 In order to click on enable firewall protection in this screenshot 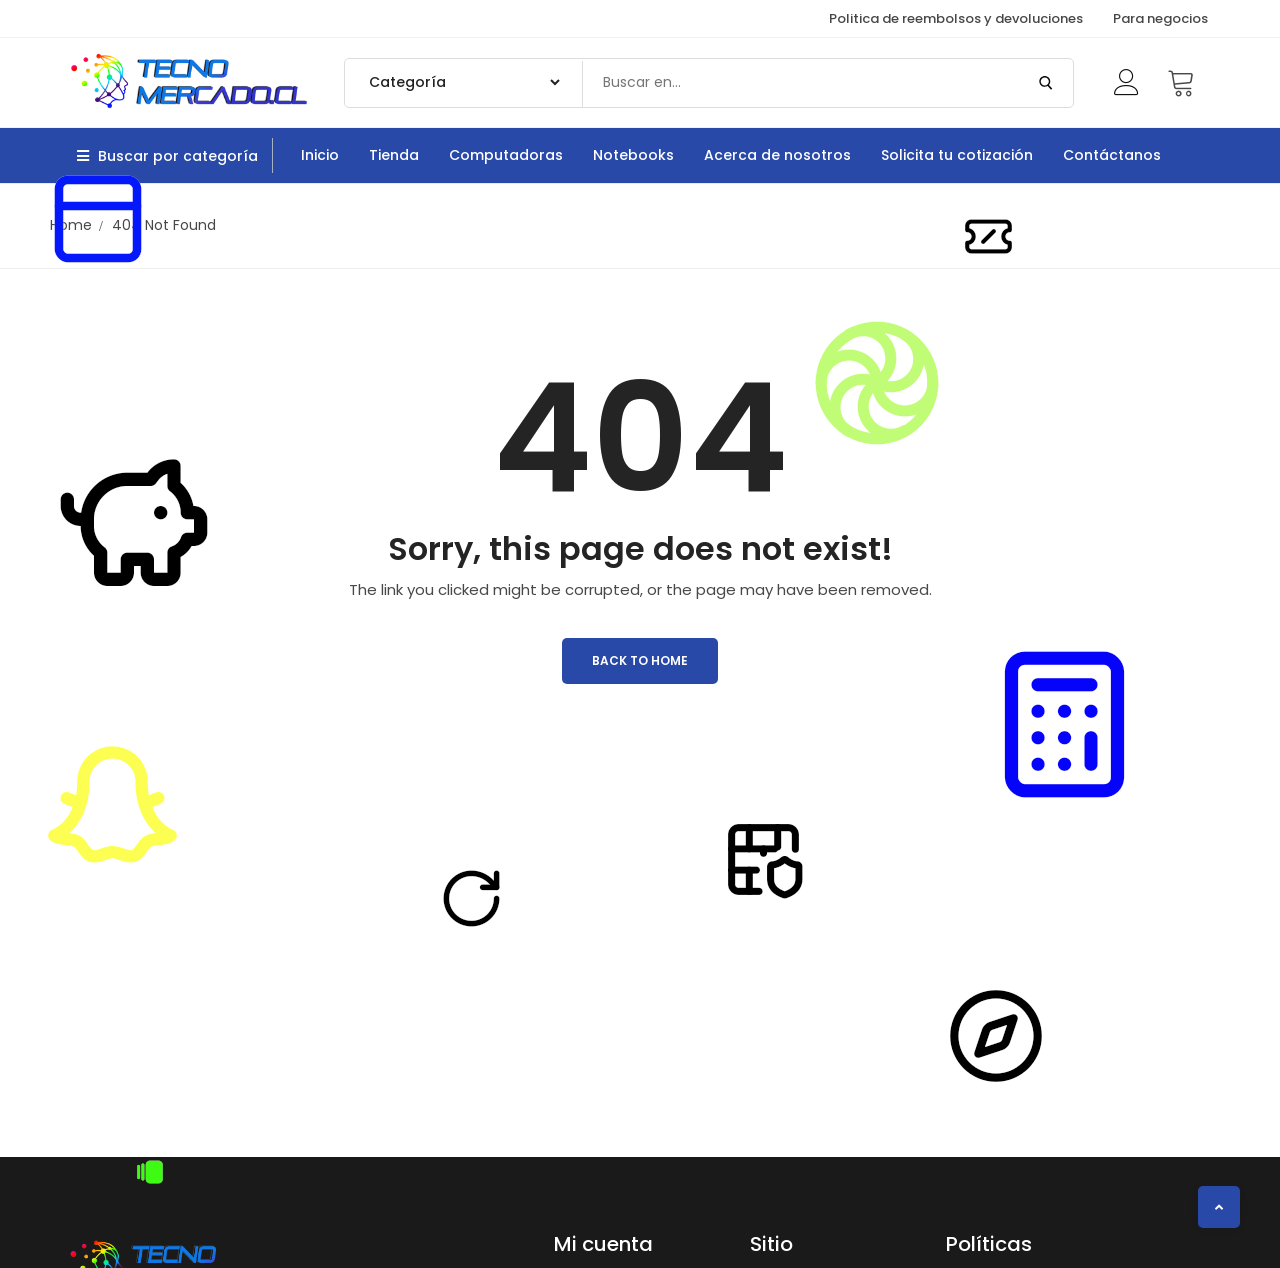, I will do `click(763, 859)`.